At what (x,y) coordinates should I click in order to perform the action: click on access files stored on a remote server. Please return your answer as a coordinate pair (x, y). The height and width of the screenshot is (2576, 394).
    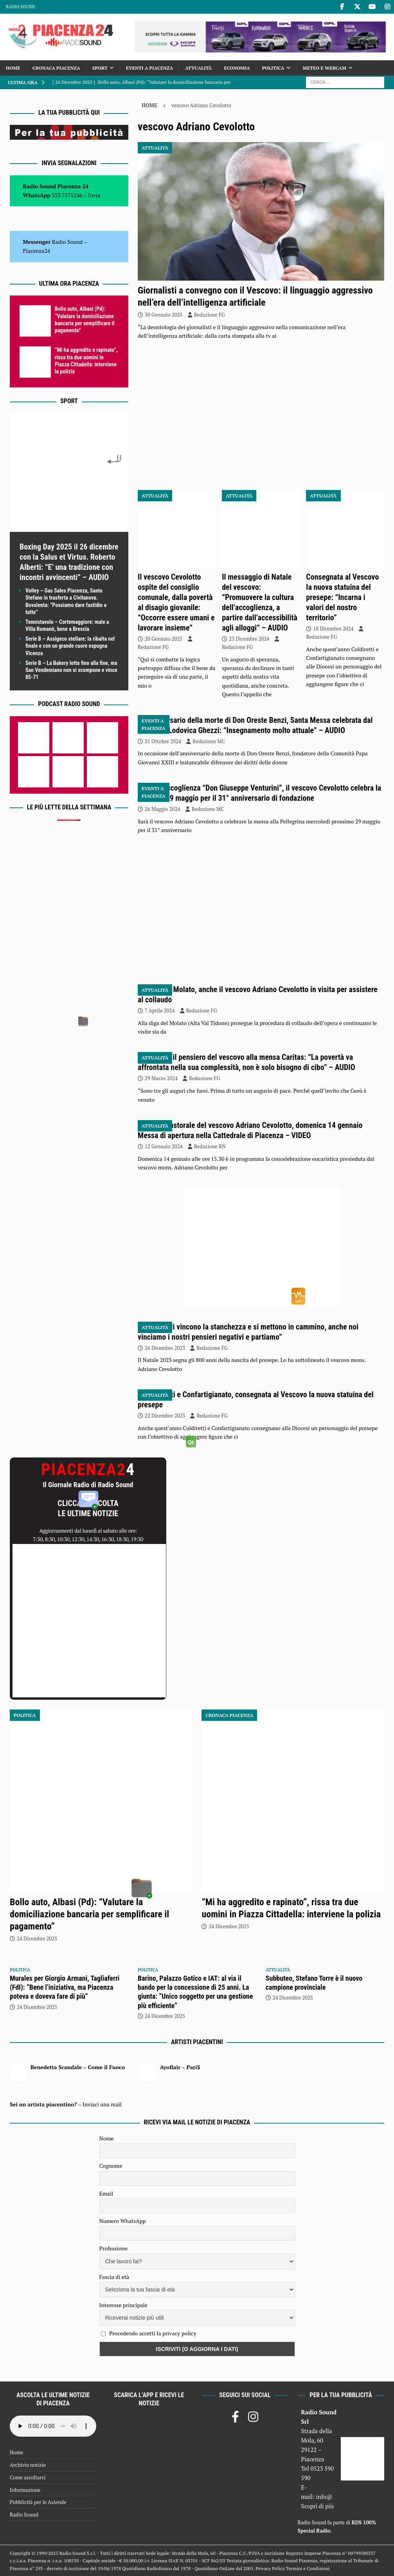
    Looking at the image, I should click on (83, 1021).